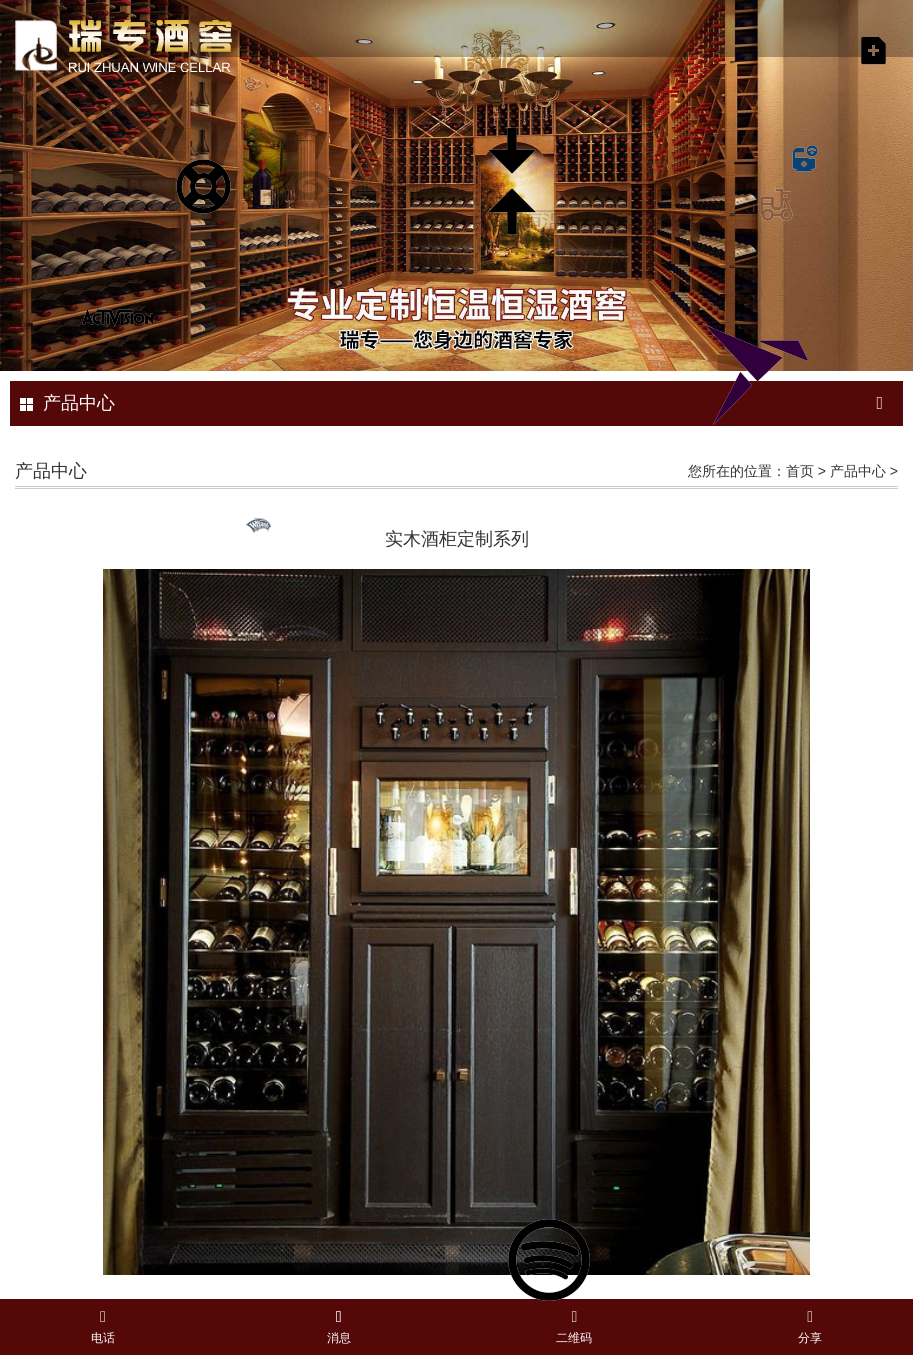 The width and height of the screenshot is (913, 1355). What do you see at coordinates (512, 181) in the screenshot?
I see `collapse content vertically` at bounding box center [512, 181].